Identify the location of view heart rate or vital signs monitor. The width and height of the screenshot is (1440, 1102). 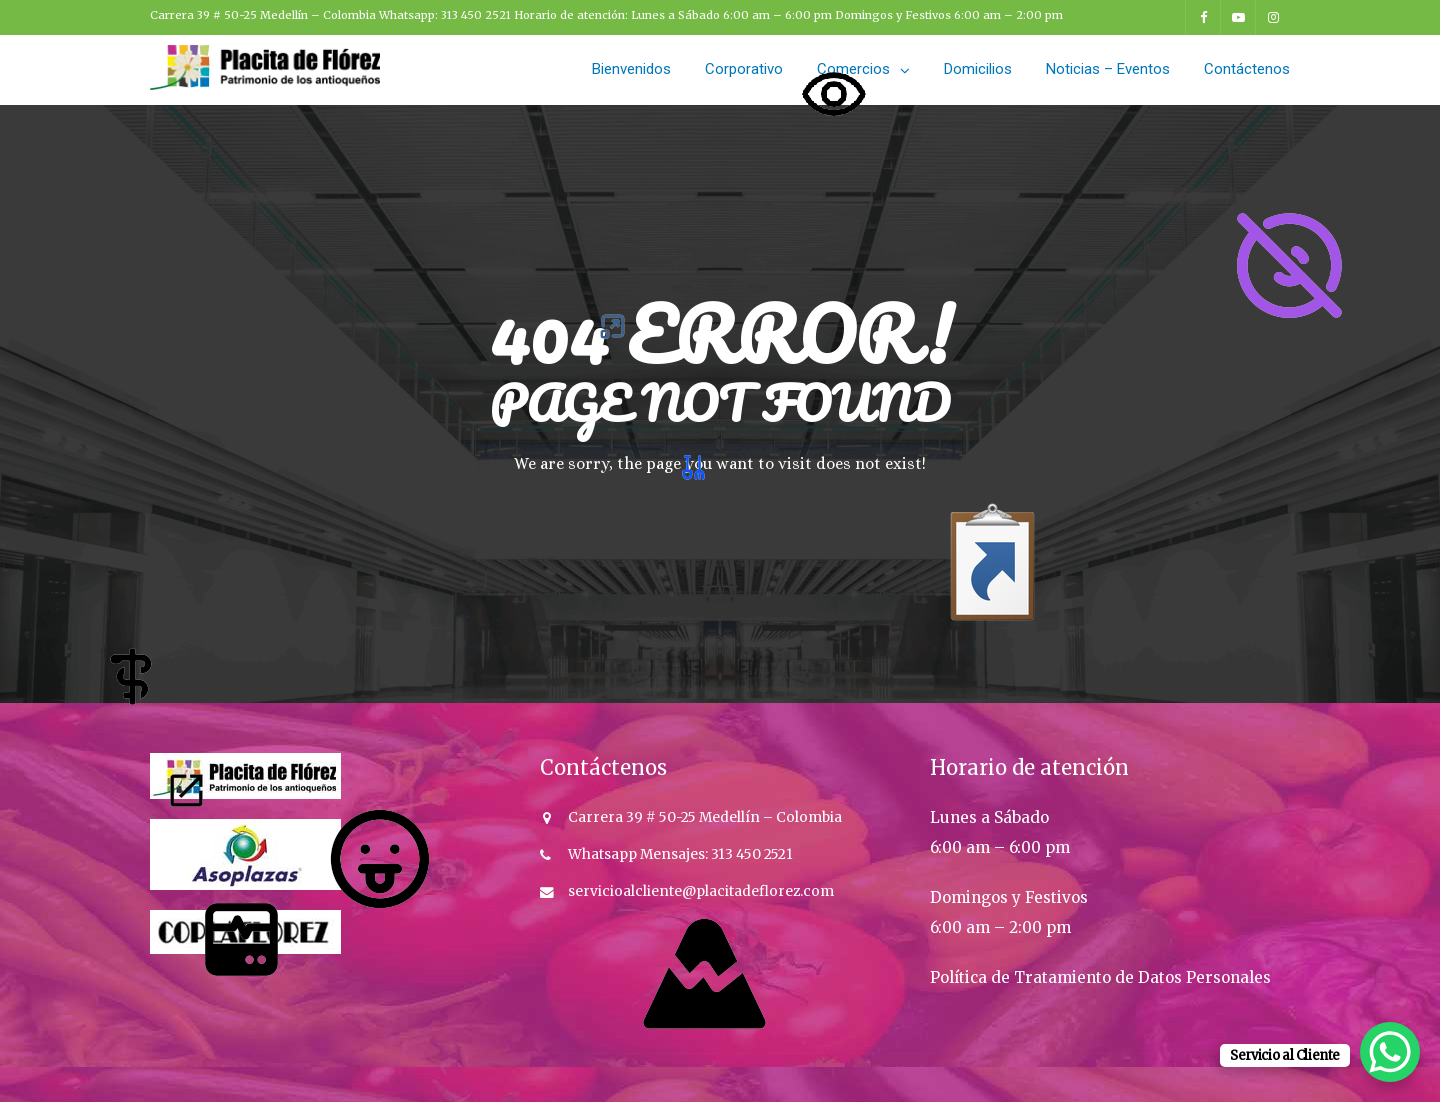
(241, 939).